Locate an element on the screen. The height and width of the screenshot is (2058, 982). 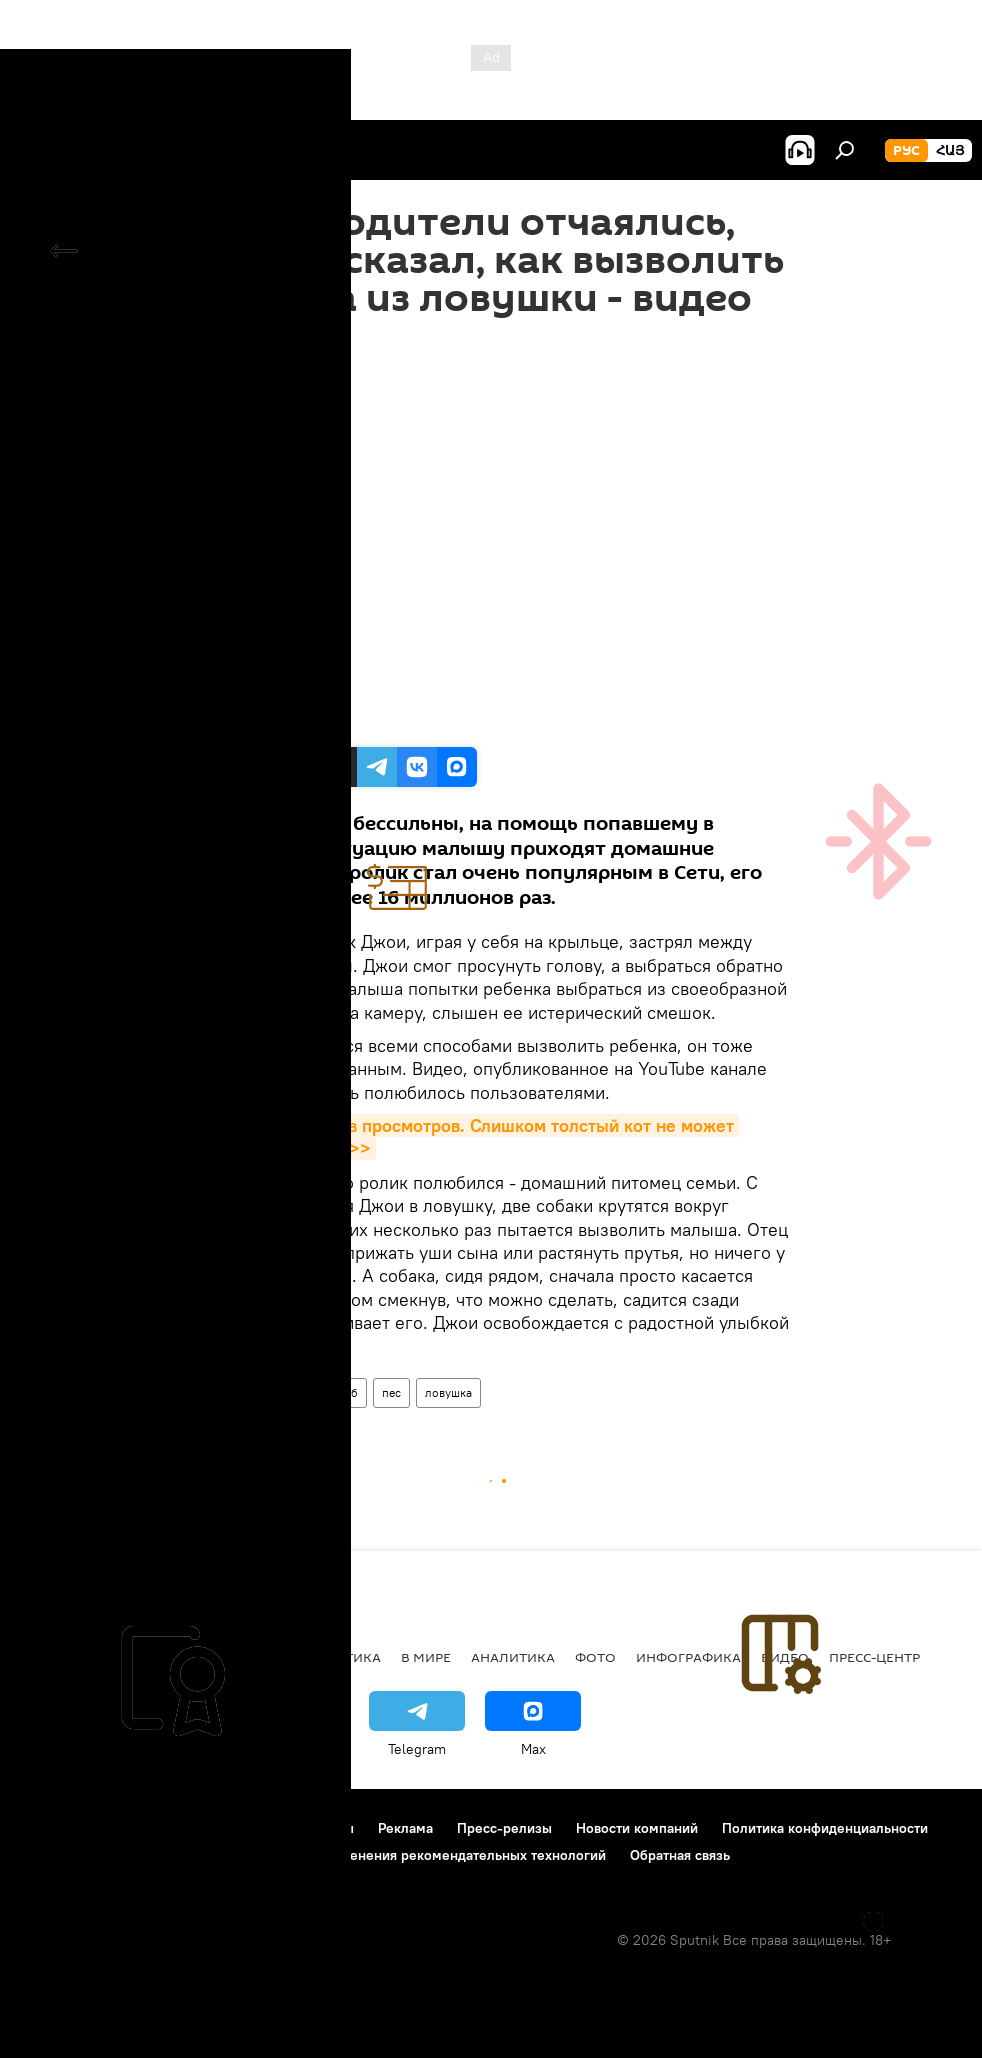
move item to the left is located at coordinates (64, 251).